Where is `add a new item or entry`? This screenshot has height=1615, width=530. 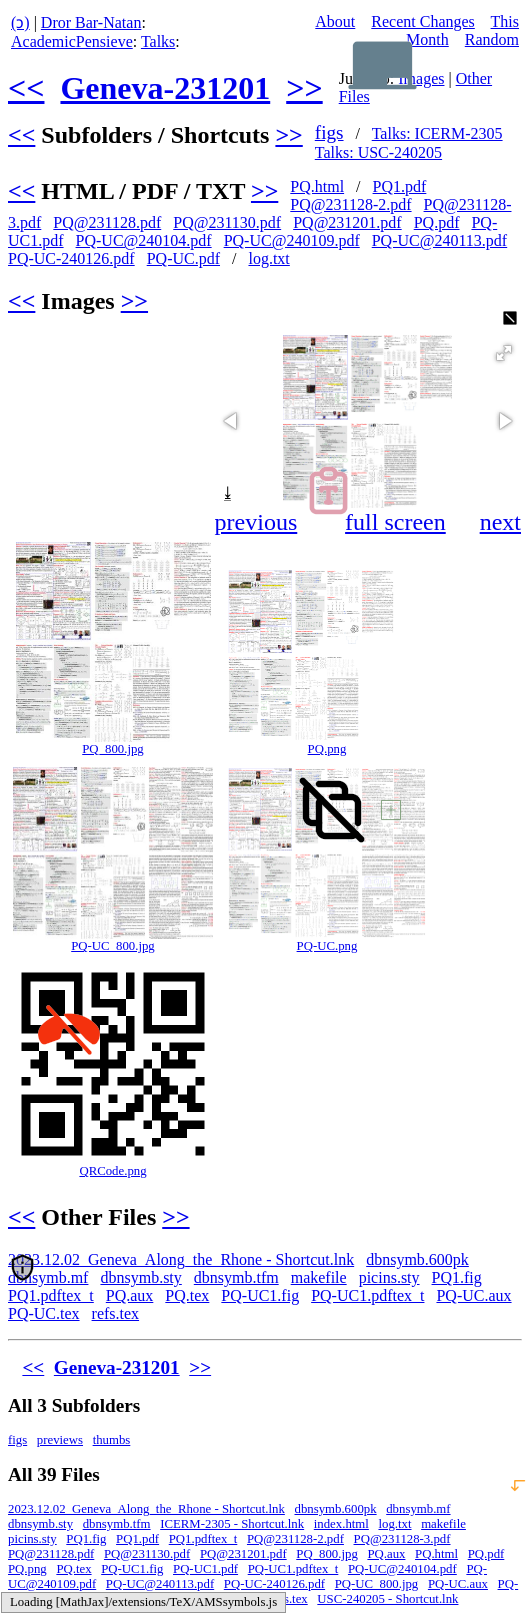 add a new item or entry is located at coordinates (391, 810).